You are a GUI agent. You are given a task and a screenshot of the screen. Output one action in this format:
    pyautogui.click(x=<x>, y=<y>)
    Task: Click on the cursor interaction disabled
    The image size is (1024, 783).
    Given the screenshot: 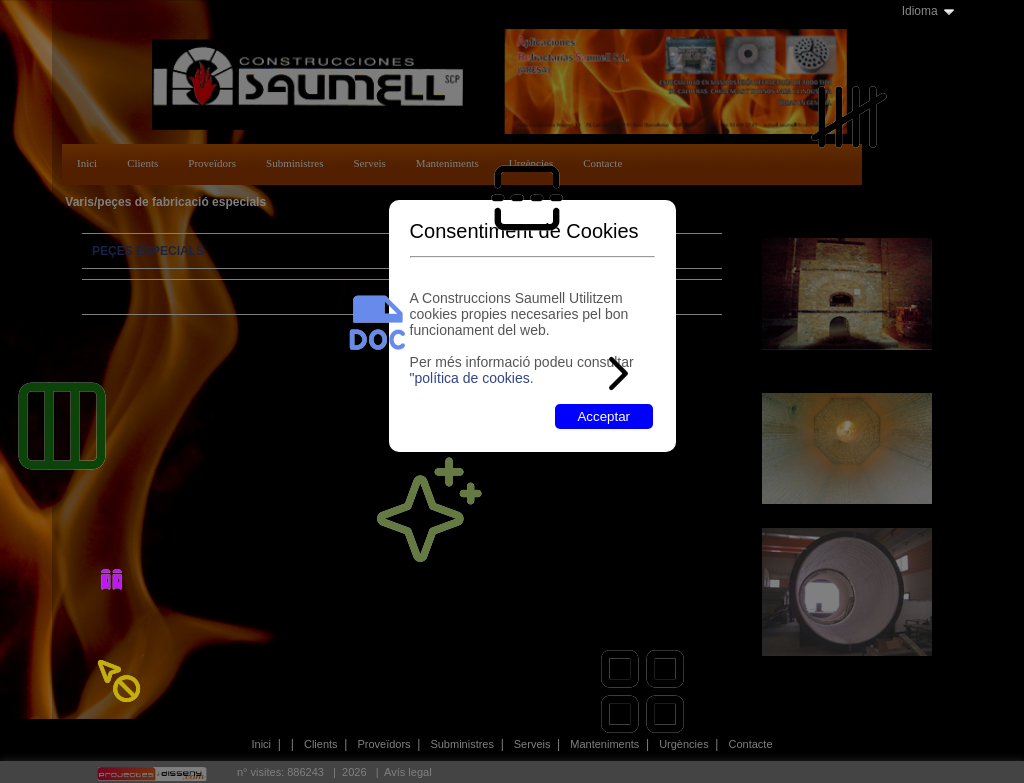 What is the action you would take?
    pyautogui.click(x=119, y=681)
    